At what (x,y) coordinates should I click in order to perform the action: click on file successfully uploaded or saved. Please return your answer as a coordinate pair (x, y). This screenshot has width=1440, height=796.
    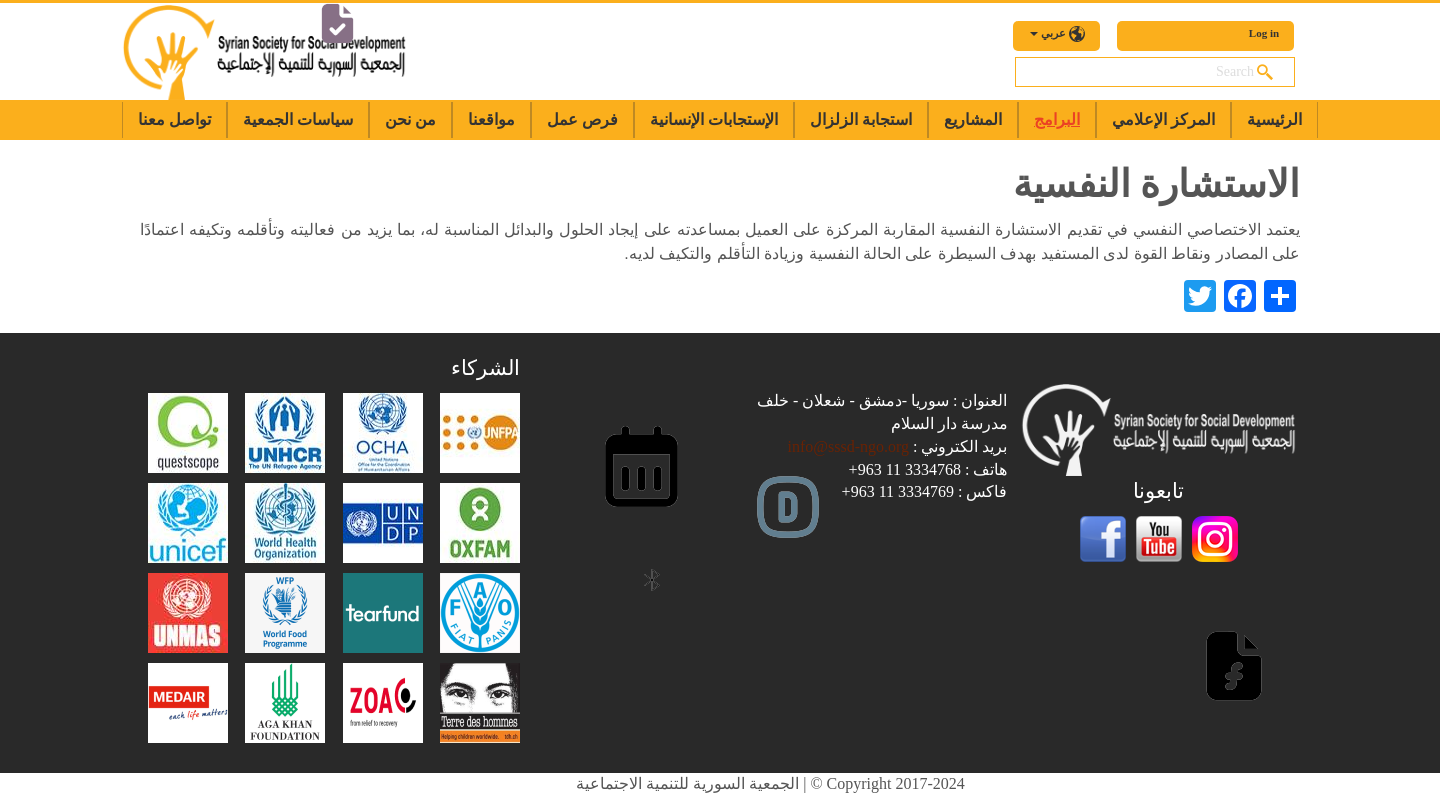
    Looking at the image, I should click on (337, 23).